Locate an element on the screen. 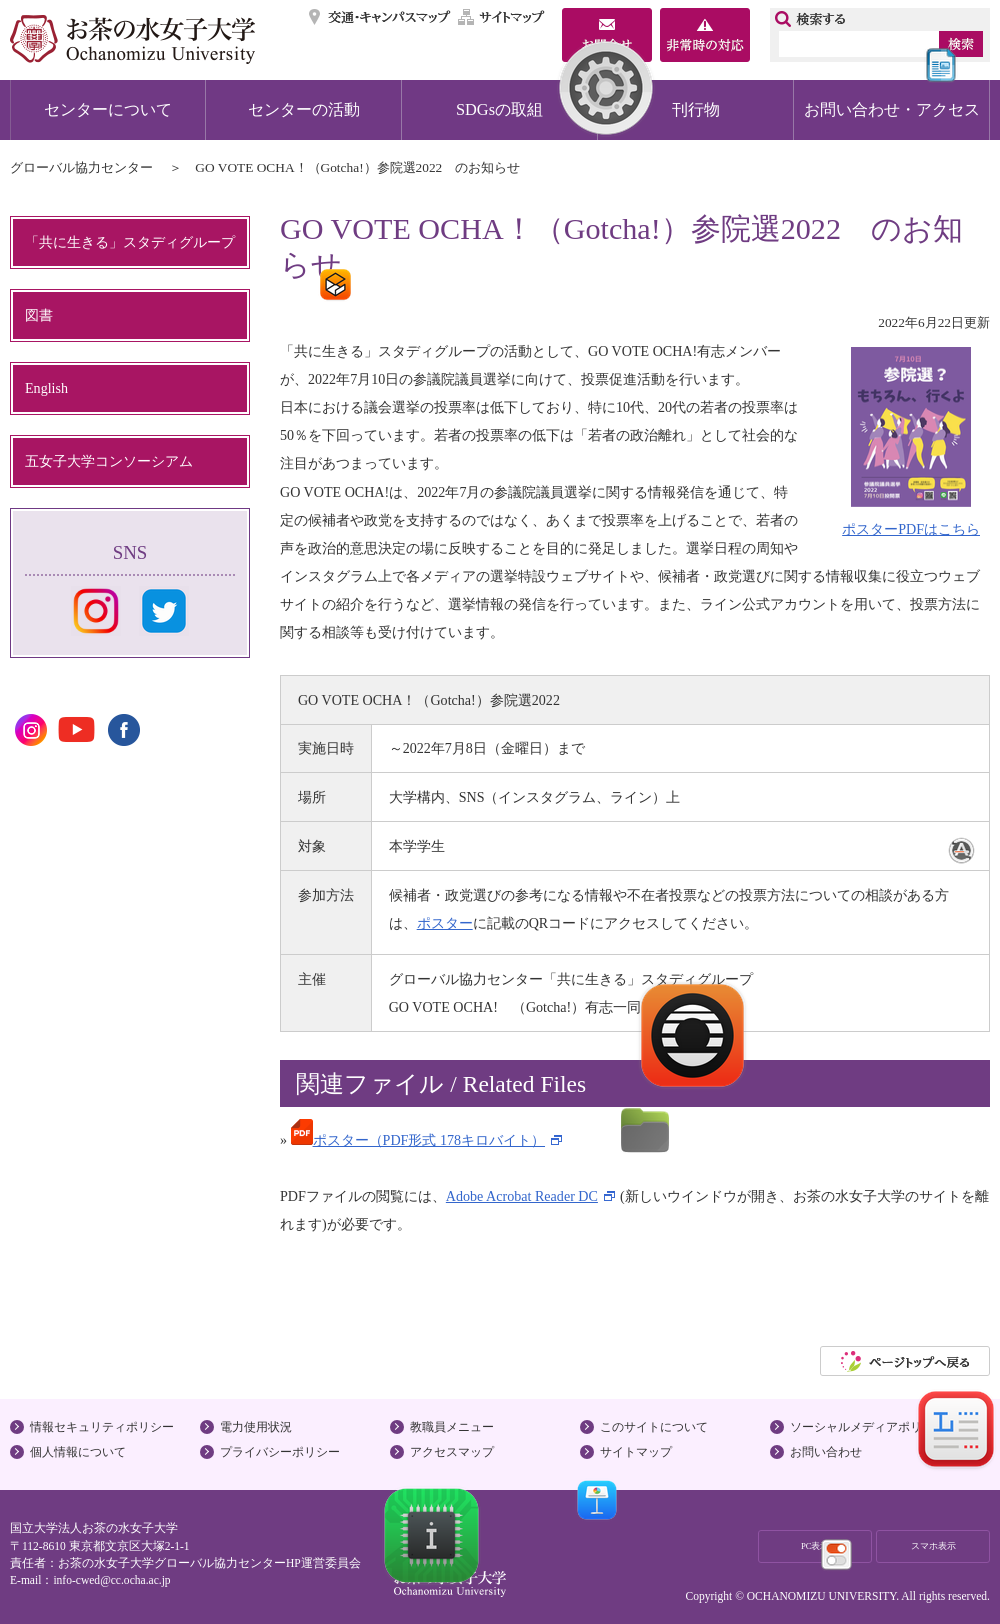 The height and width of the screenshot is (1624, 1000). open system settings or preferences is located at coordinates (836, 1554).